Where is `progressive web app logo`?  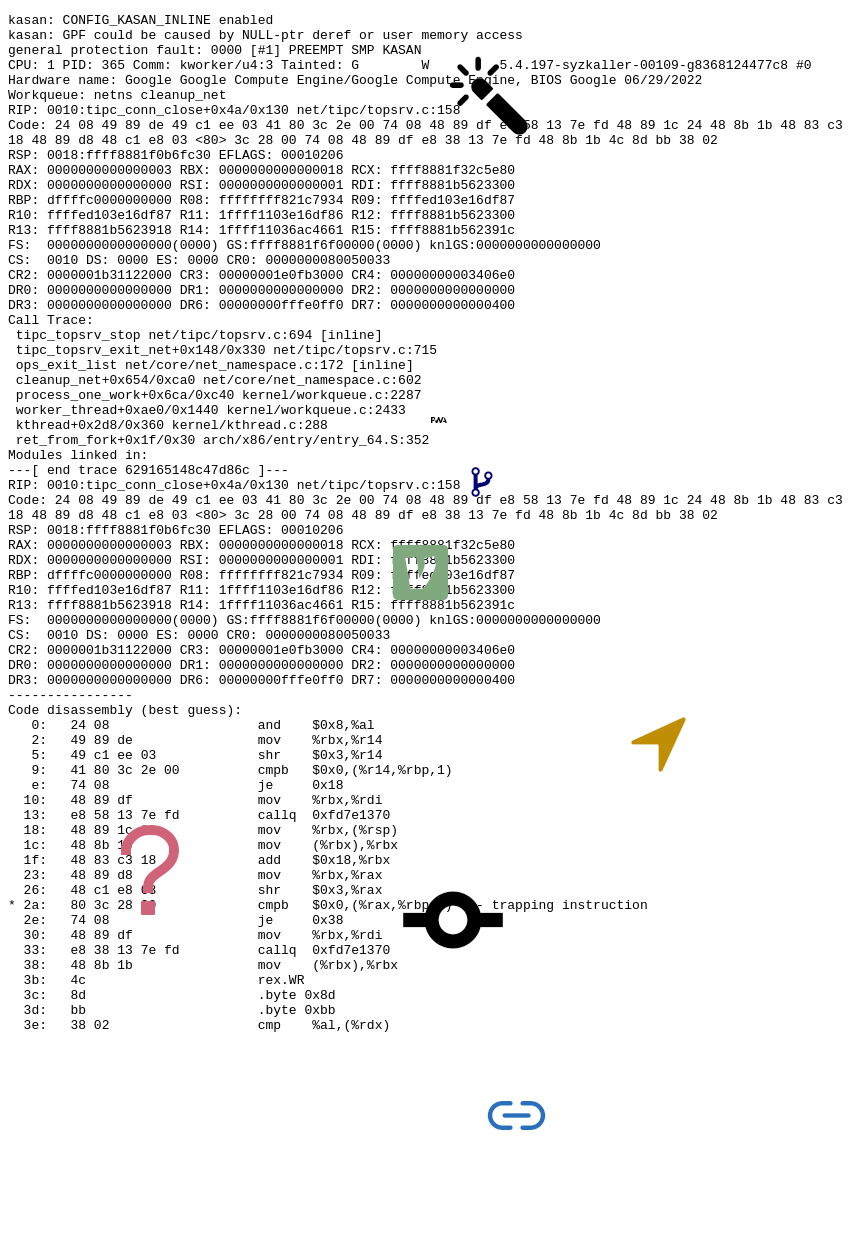
progressive web app logo is located at coordinates (439, 420).